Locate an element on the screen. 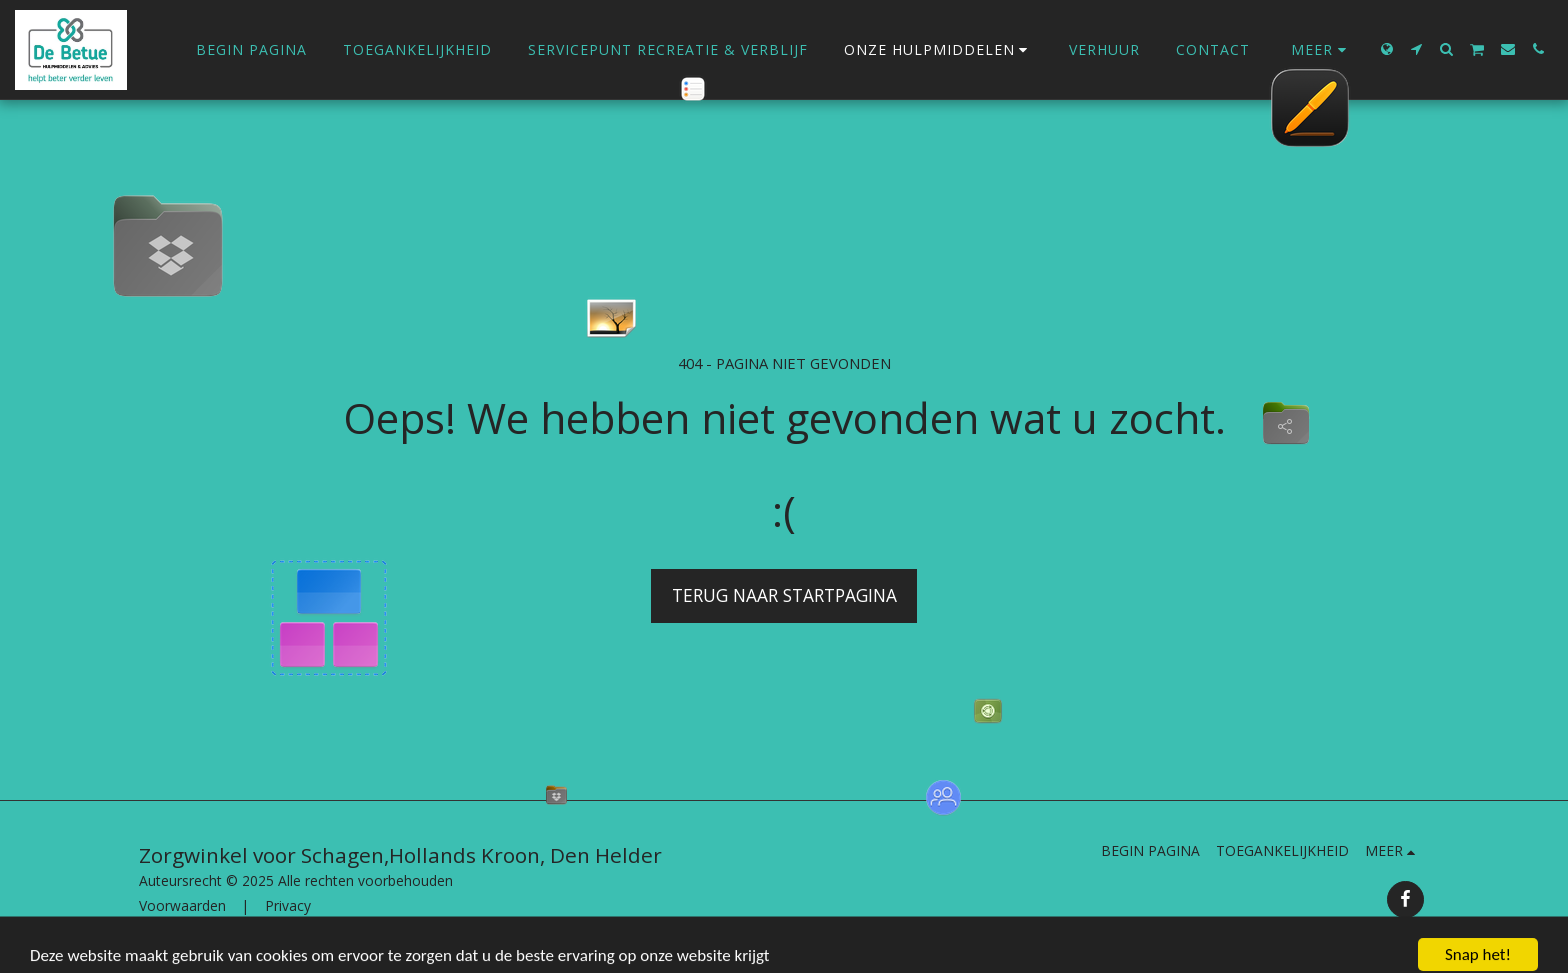 This screenshot has height=973, width=1568. navigate to desktop folder is located at coordinates (988, 710).